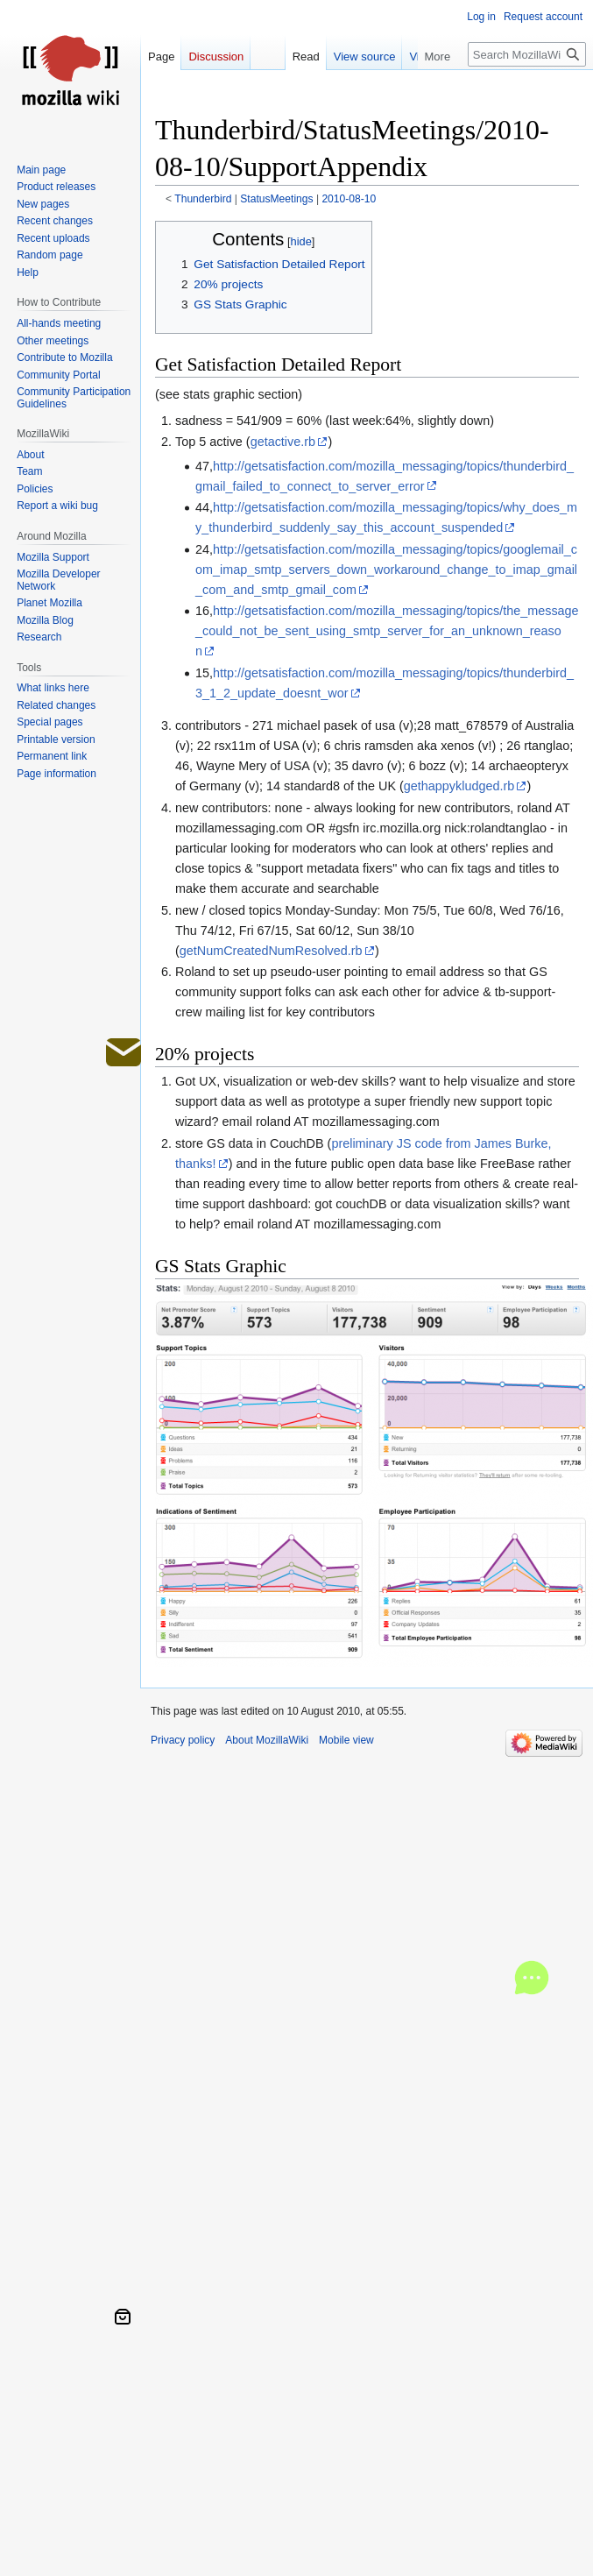 The height and width of the screenshot is (2576, 593). I want to click on open your email inbox, so click(124, 1052).